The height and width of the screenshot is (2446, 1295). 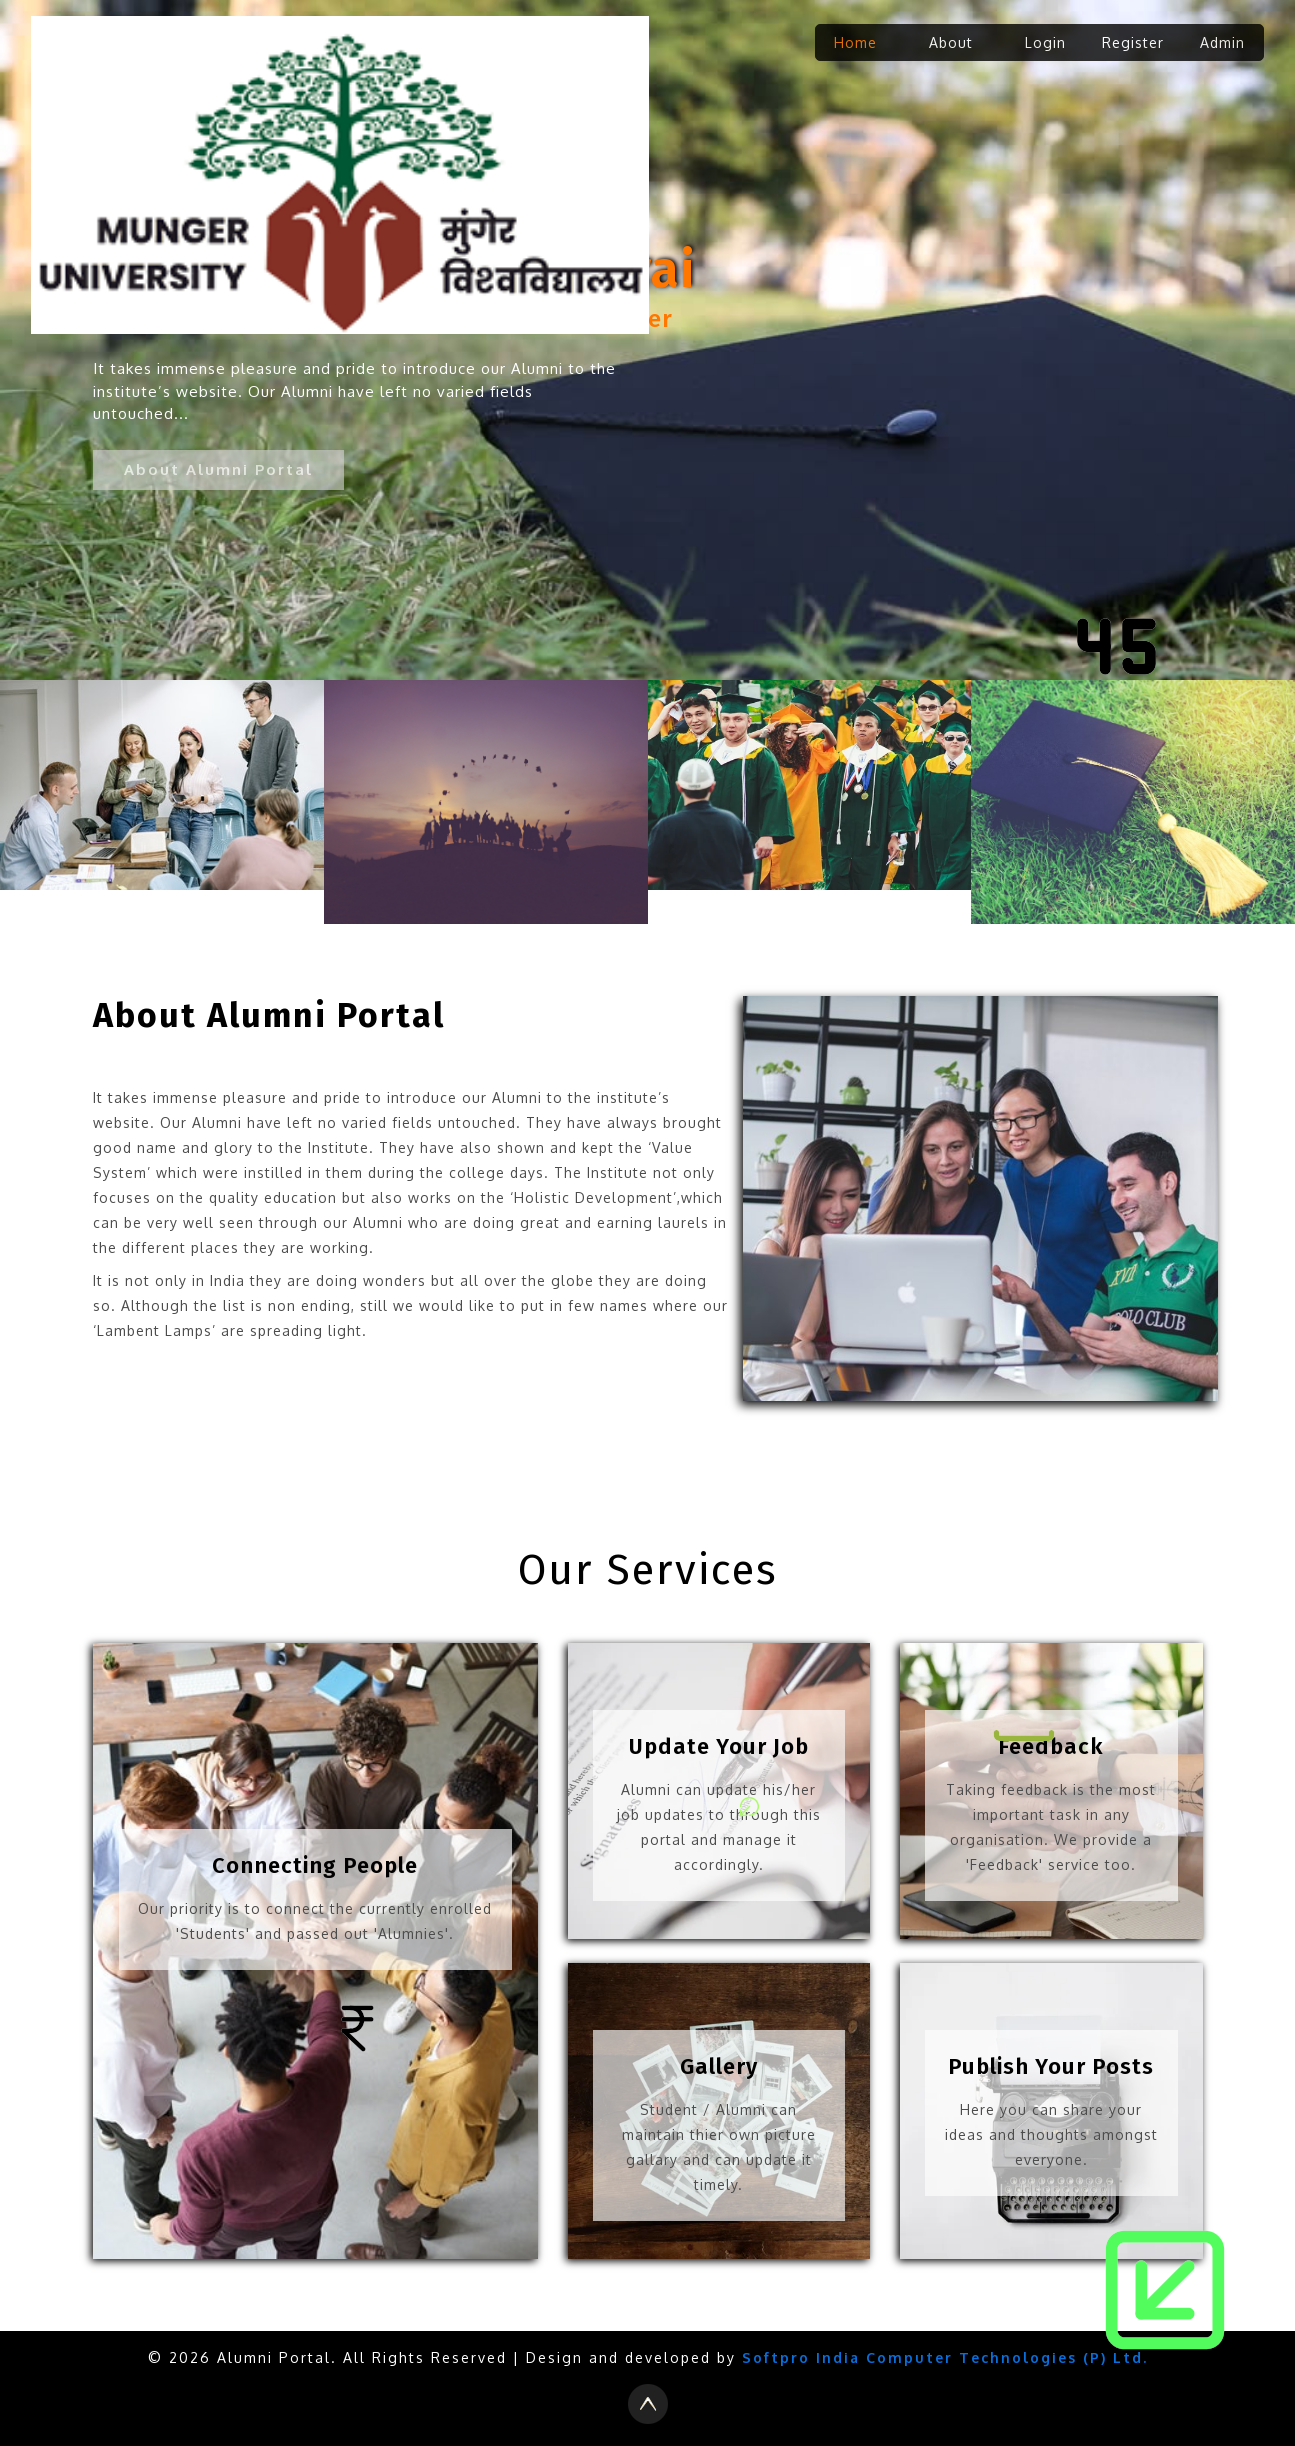 I want to click on collapse or minimize content, so click(x=1165, y=2290).